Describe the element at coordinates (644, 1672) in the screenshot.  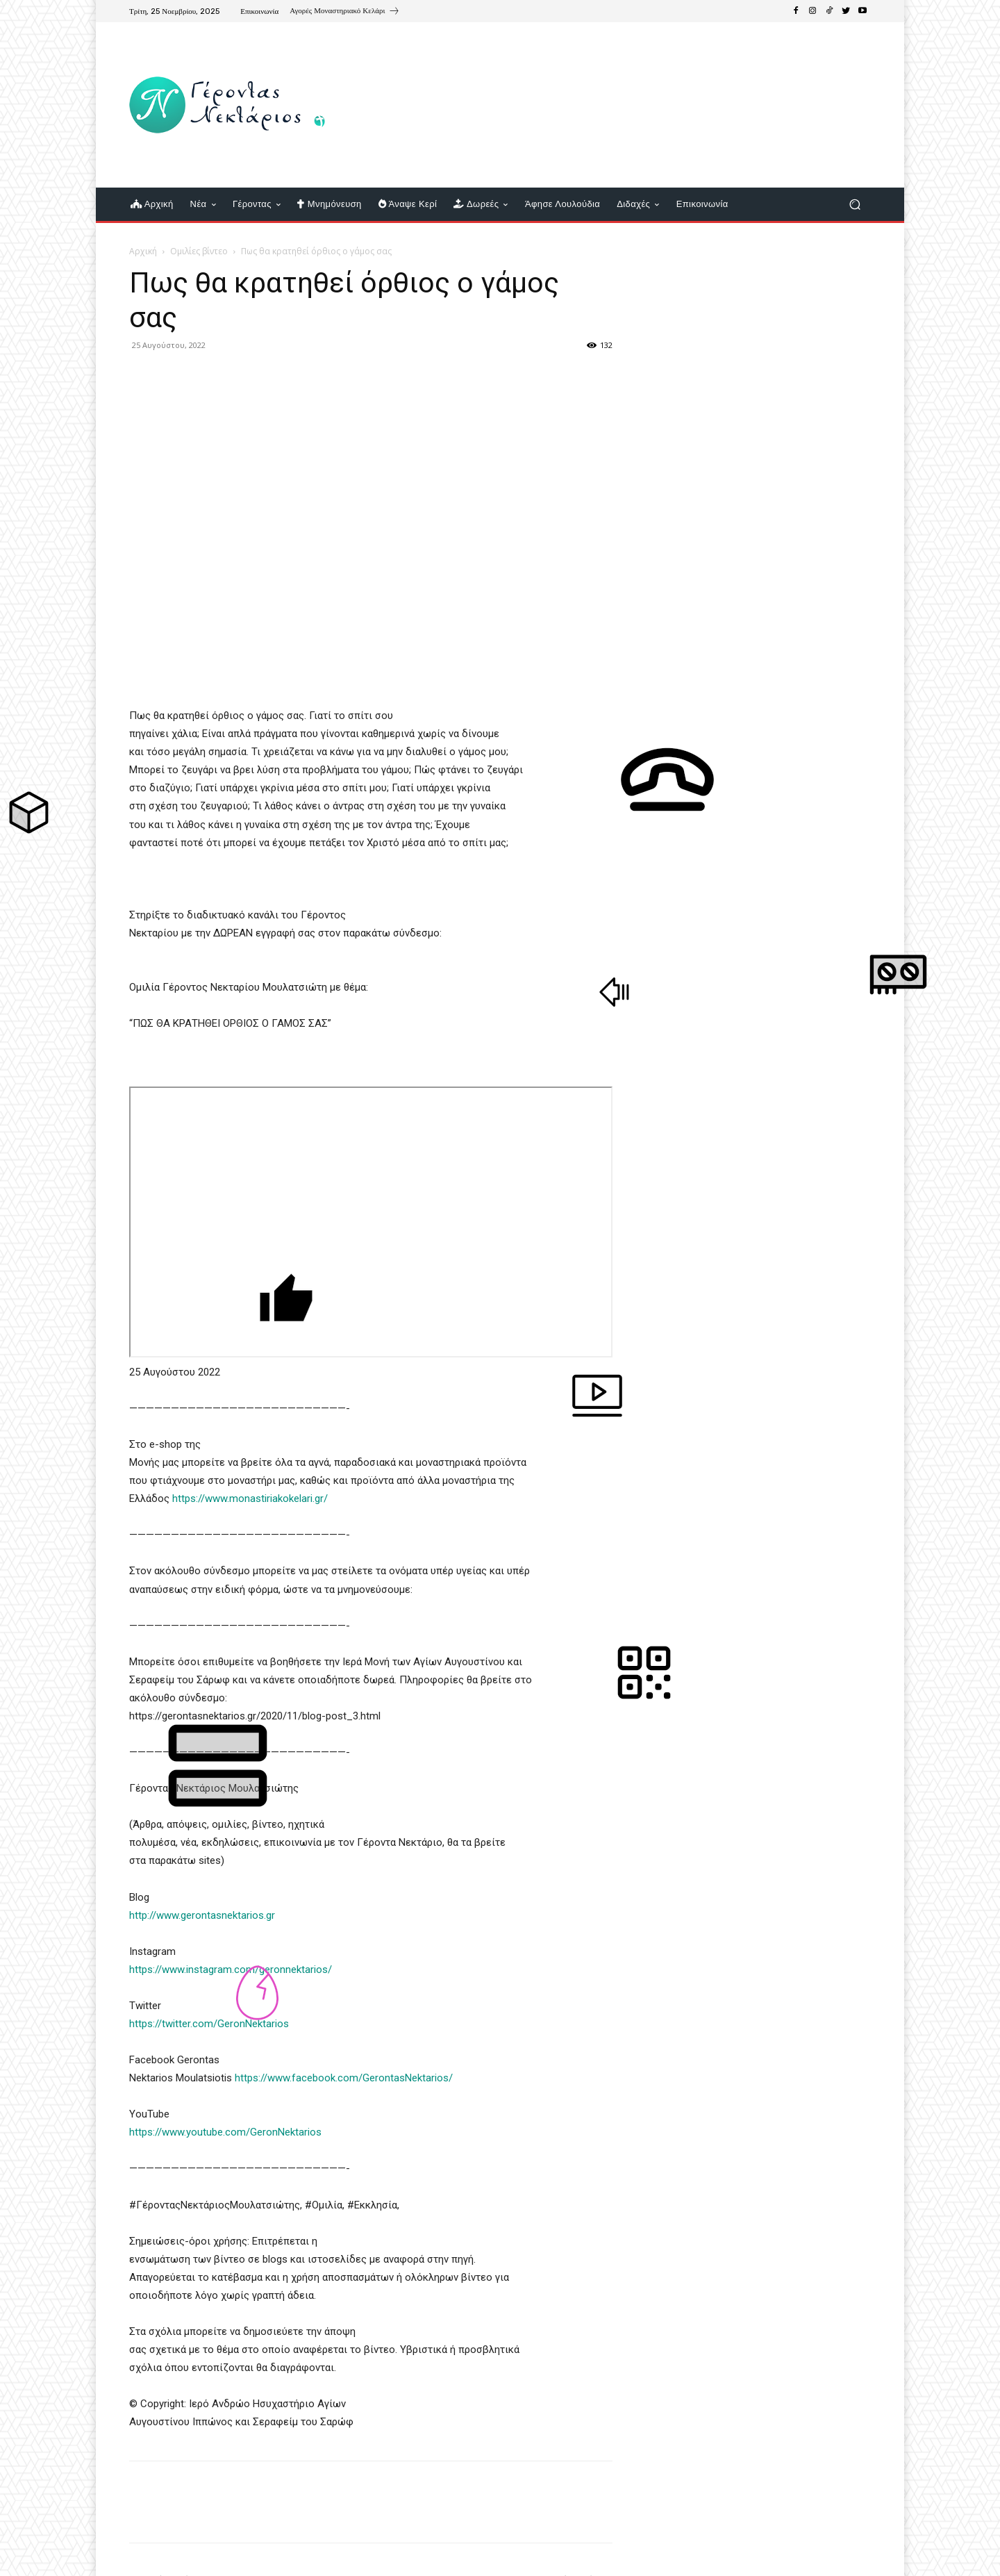
I see `scan or generate a qr code` at that location.